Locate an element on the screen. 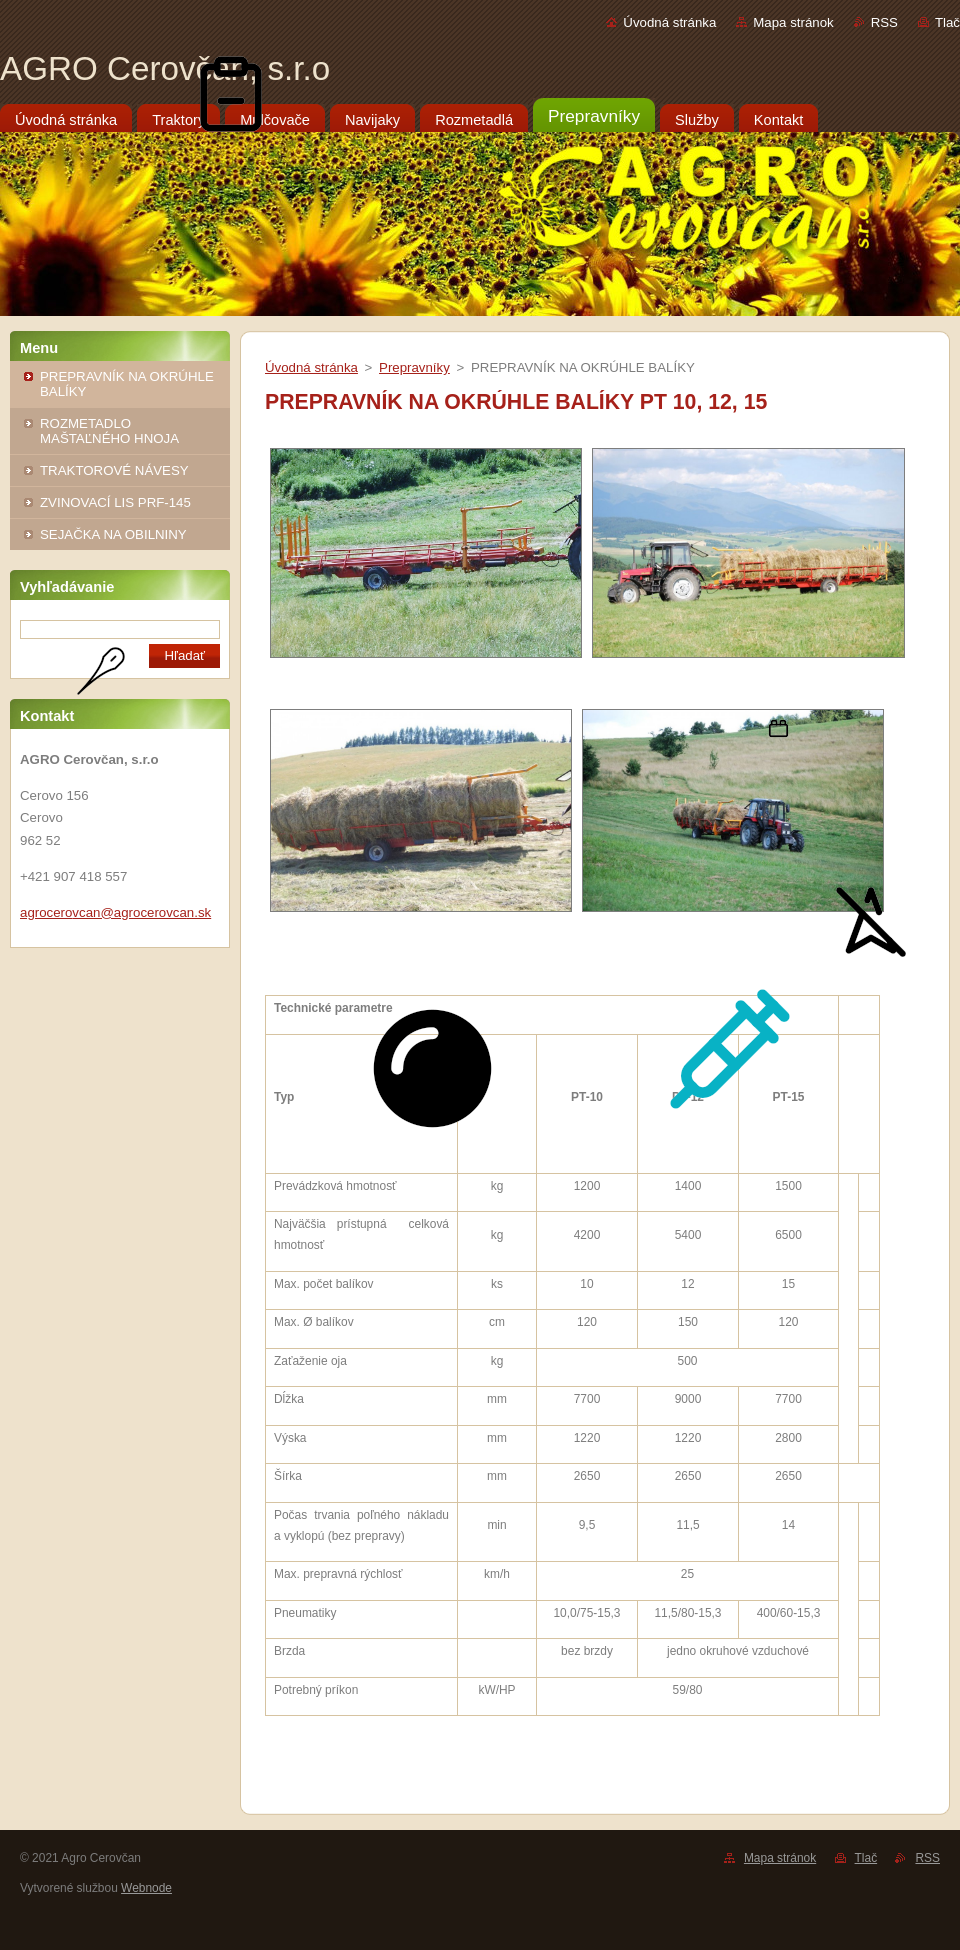 This screenshot has width=960, height=1950. access building blocks or modular components is located at coordinates (778, 728).